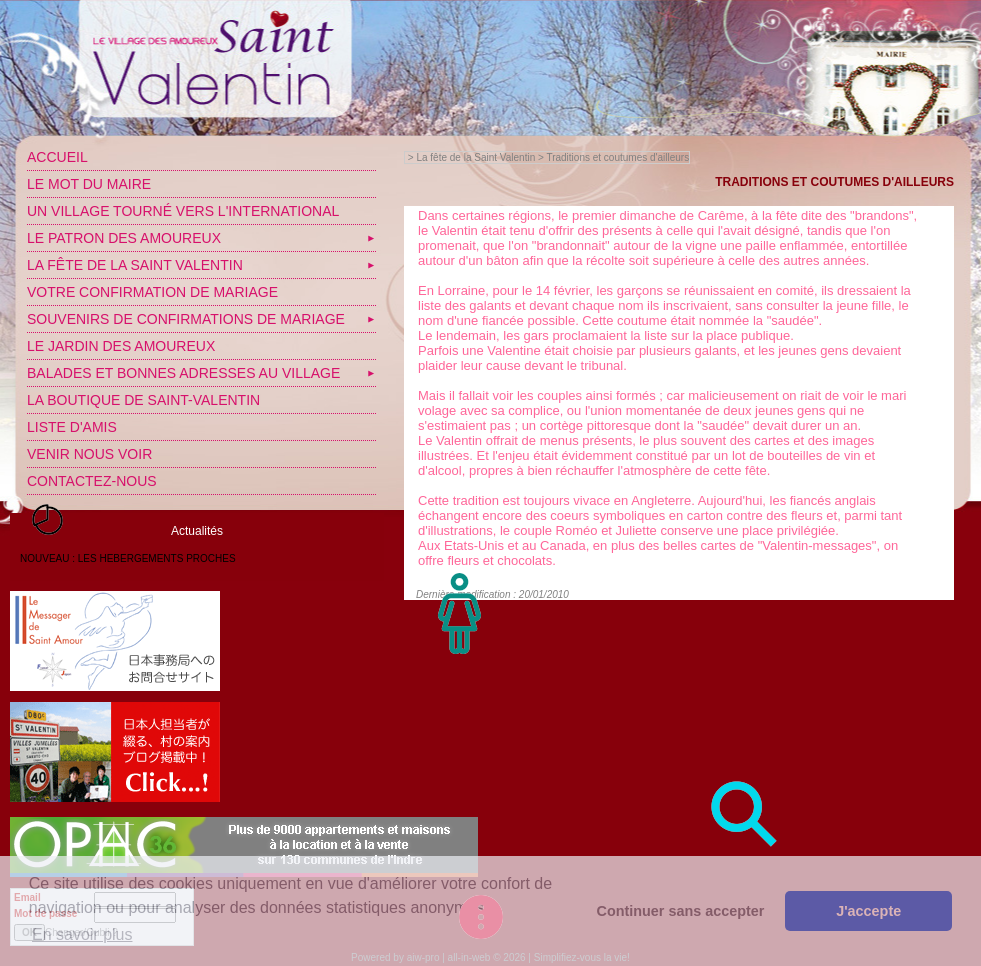 The width and height of the screenshot is (981, 966). Describe the element at coordinates (744, 814) in the screenshot. I see `search for content` at that location.